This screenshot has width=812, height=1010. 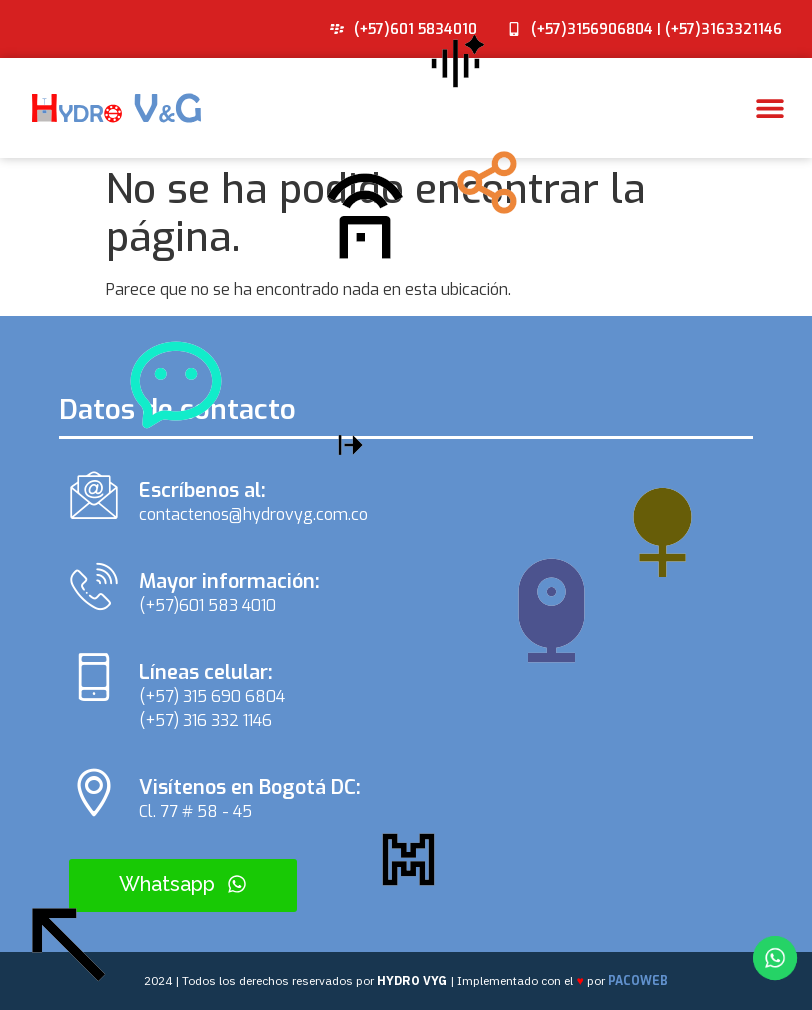 I want to click on share this content, so click(x=488, y=182).